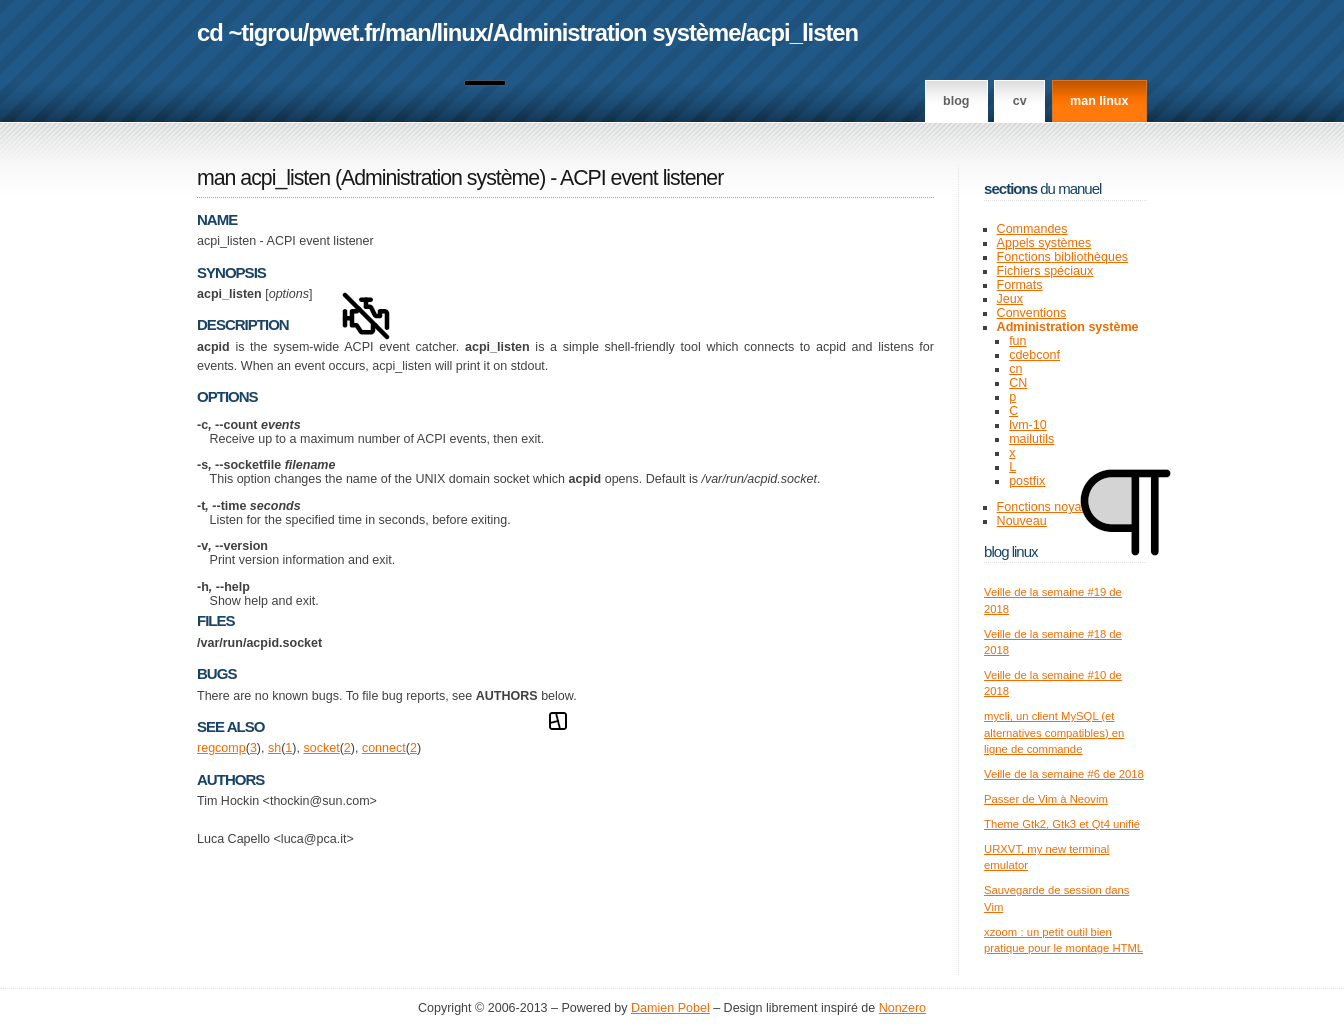  I want to click on switch to collage layout view, so click(558, 721).